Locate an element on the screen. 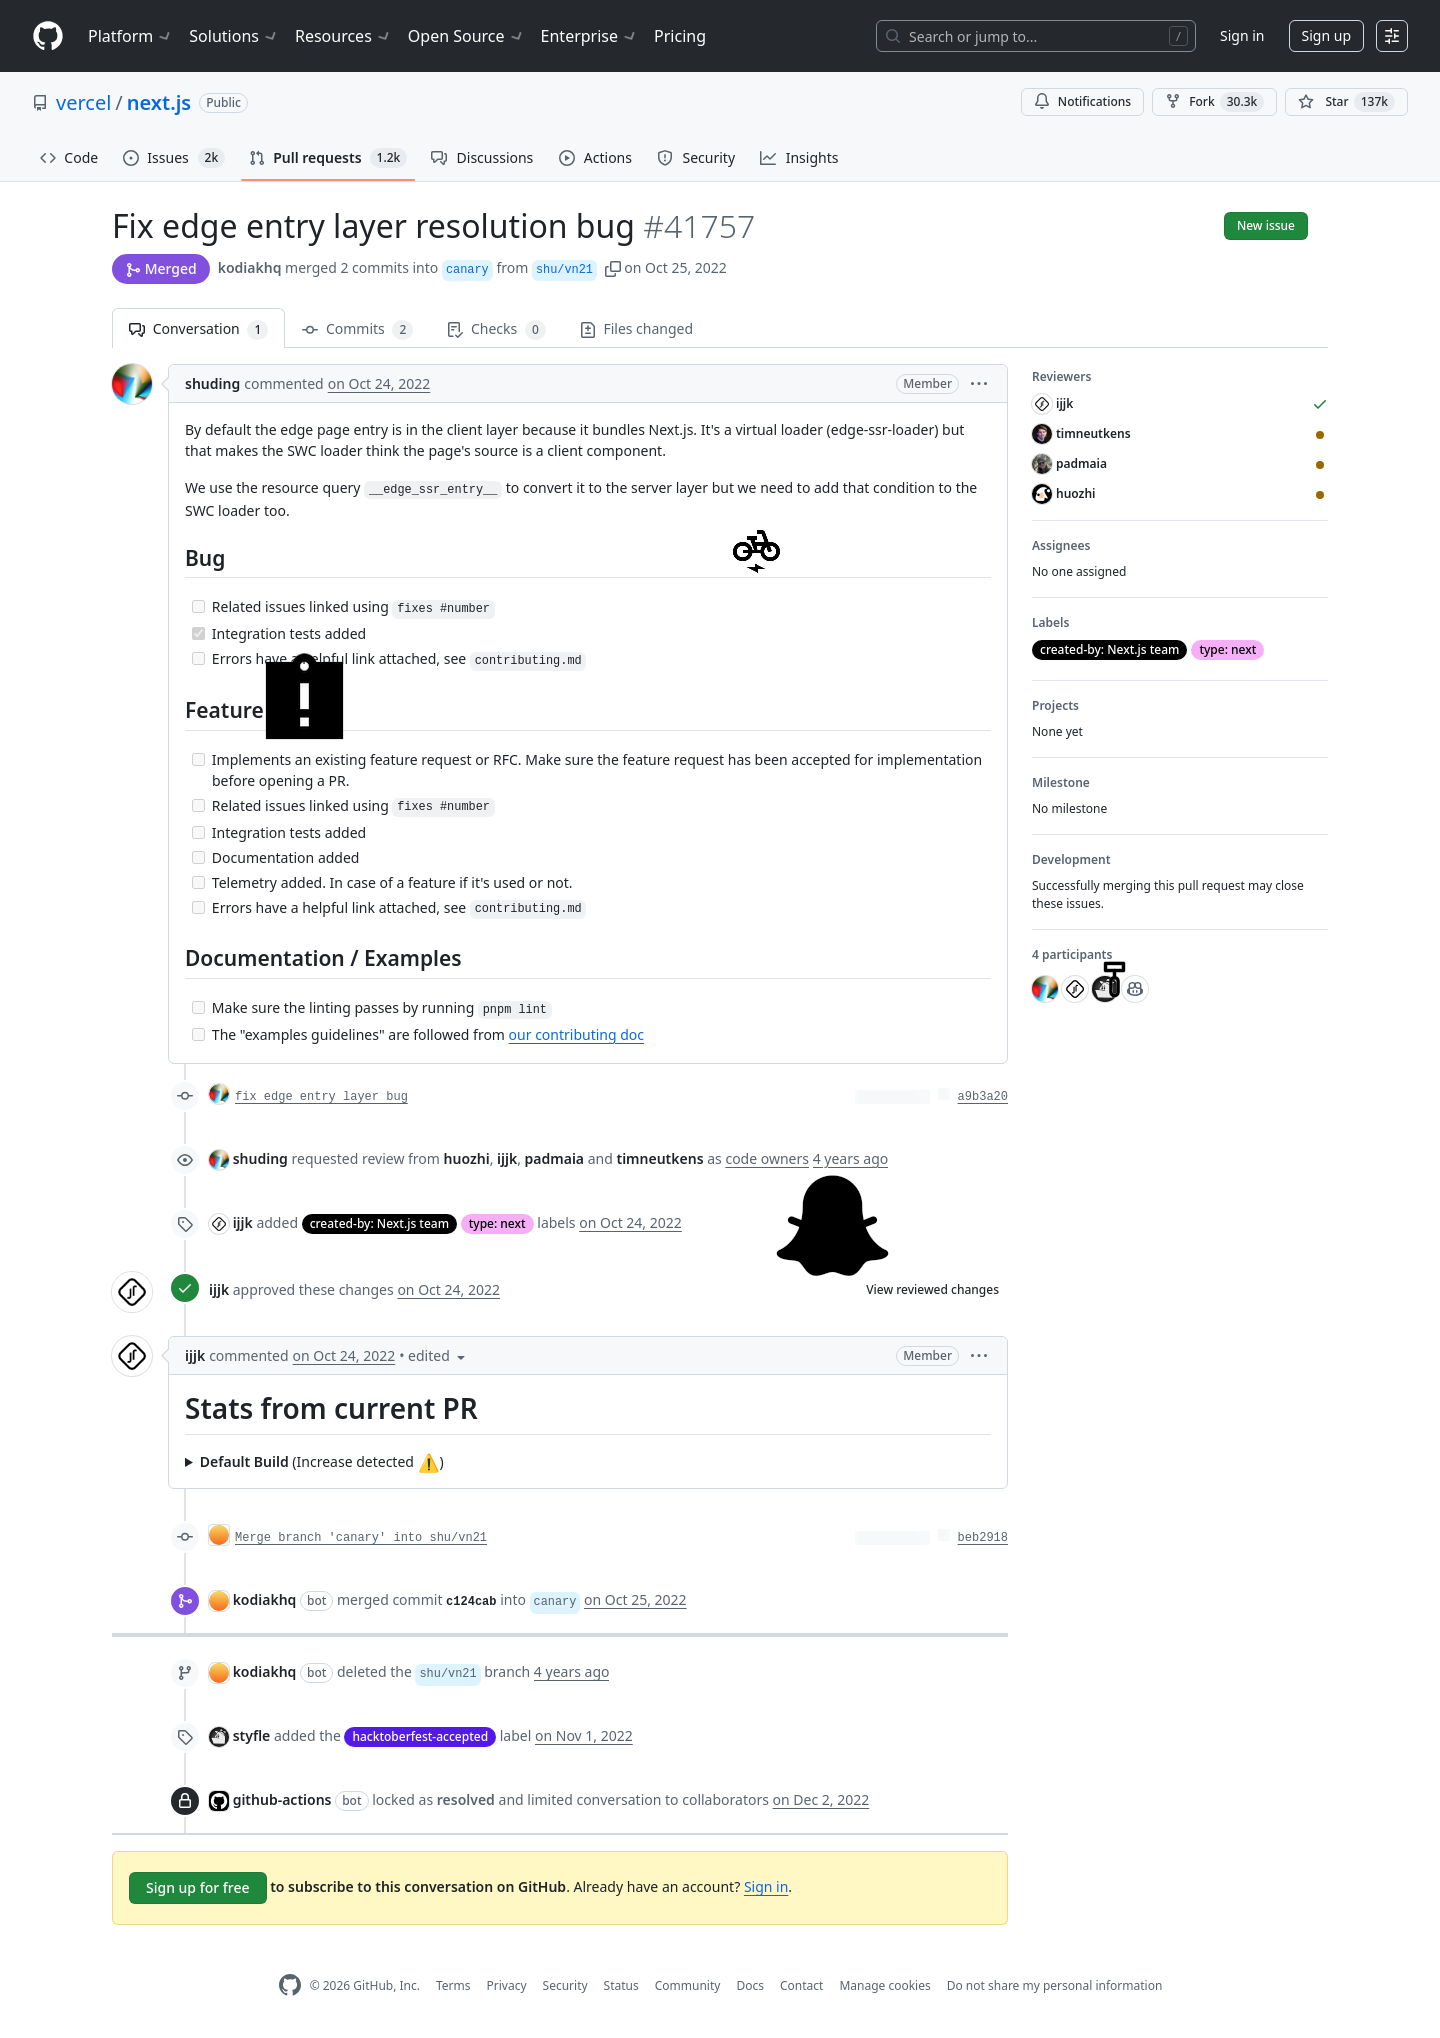 The image size is (1440, 2038). indicates an overdue or late assignment is located at coordinates (304, 700).